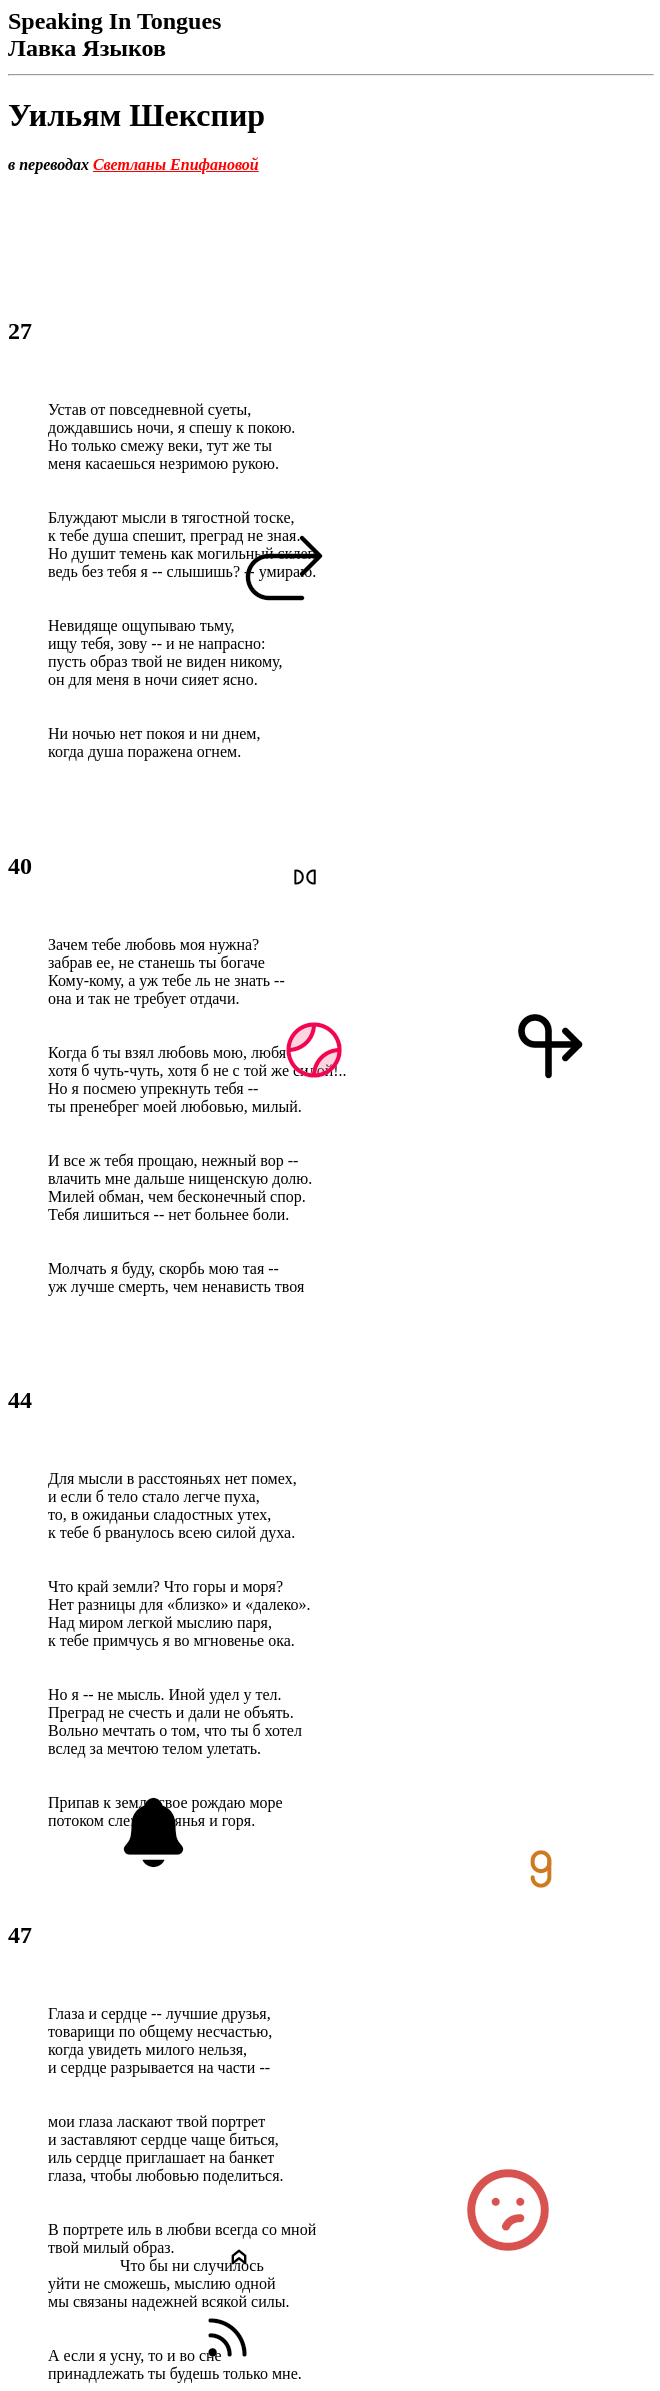 The height and width of the screenshot is (2391, 660). I want to click on move item up in a list, so click(239, 2257).